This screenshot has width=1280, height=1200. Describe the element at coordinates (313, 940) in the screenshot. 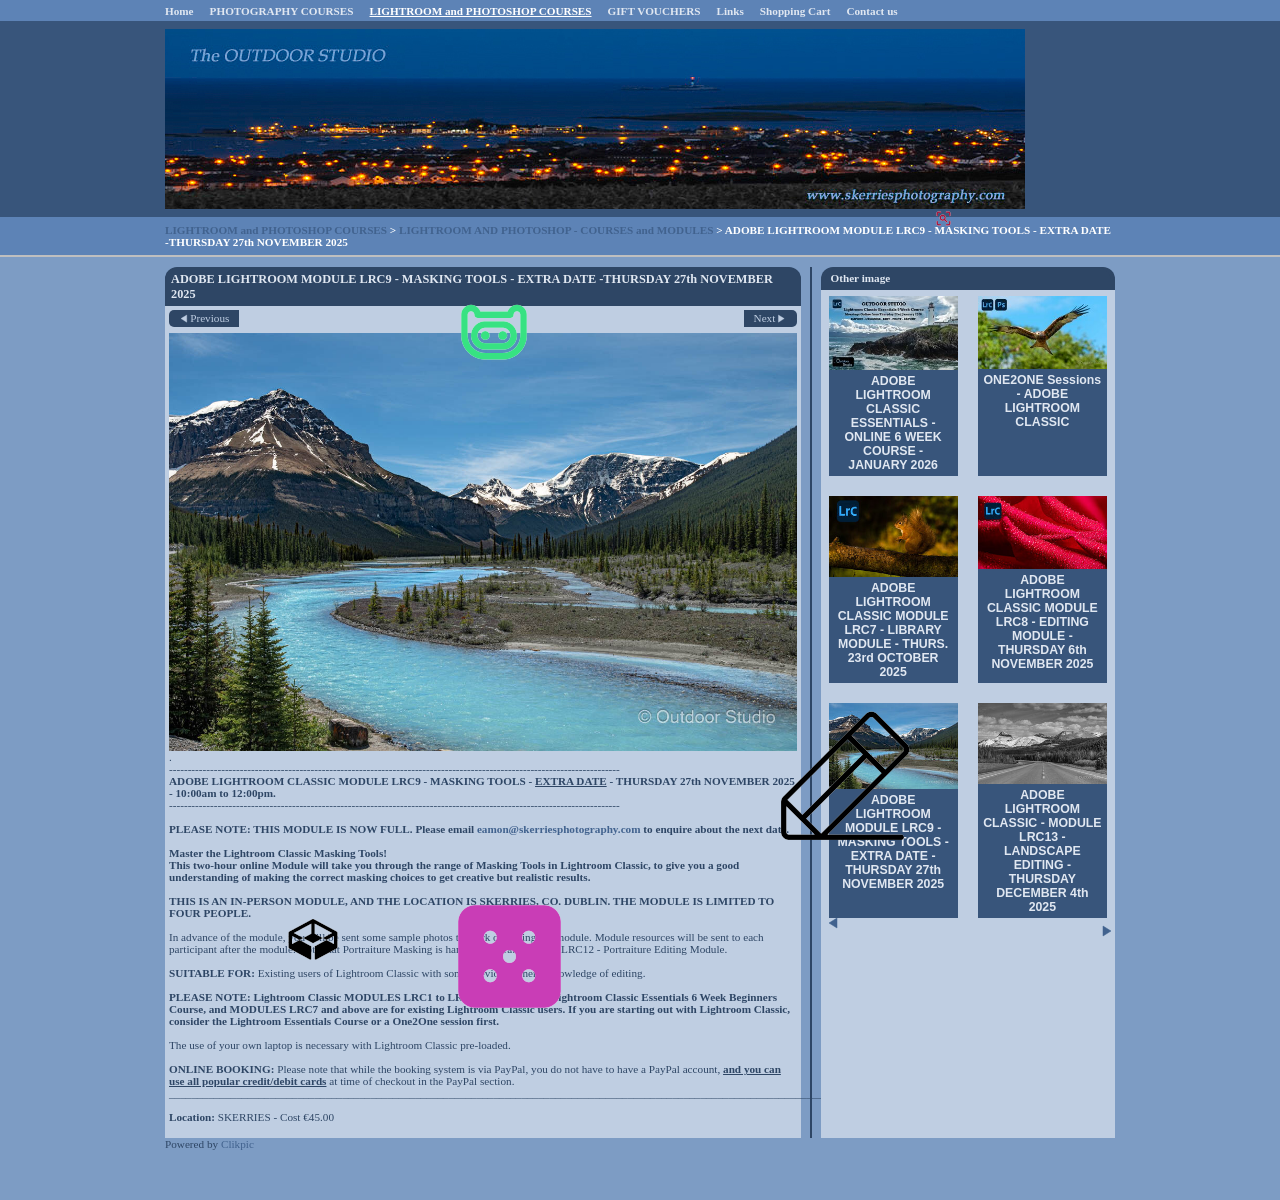

I see `open codepen to view or edit code snippets` at that location.